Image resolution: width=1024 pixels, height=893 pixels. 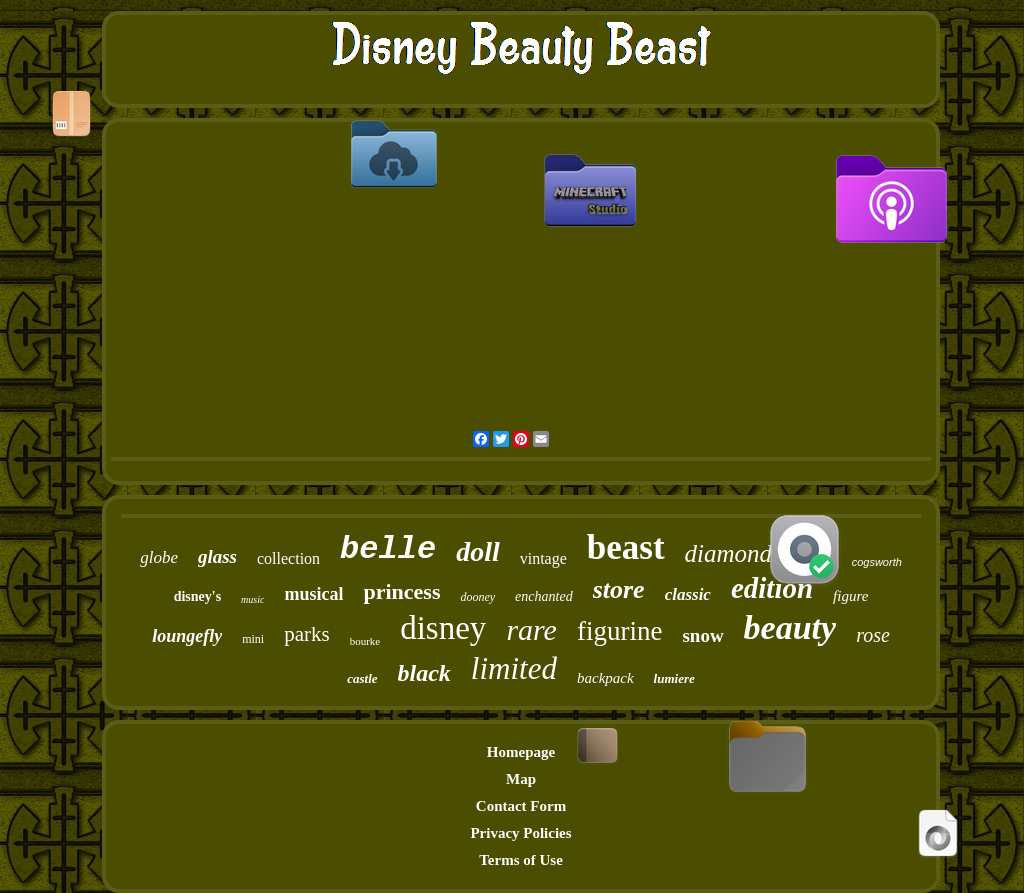 I want to click on open folder containing podcast files, so click(x=891, y=202).